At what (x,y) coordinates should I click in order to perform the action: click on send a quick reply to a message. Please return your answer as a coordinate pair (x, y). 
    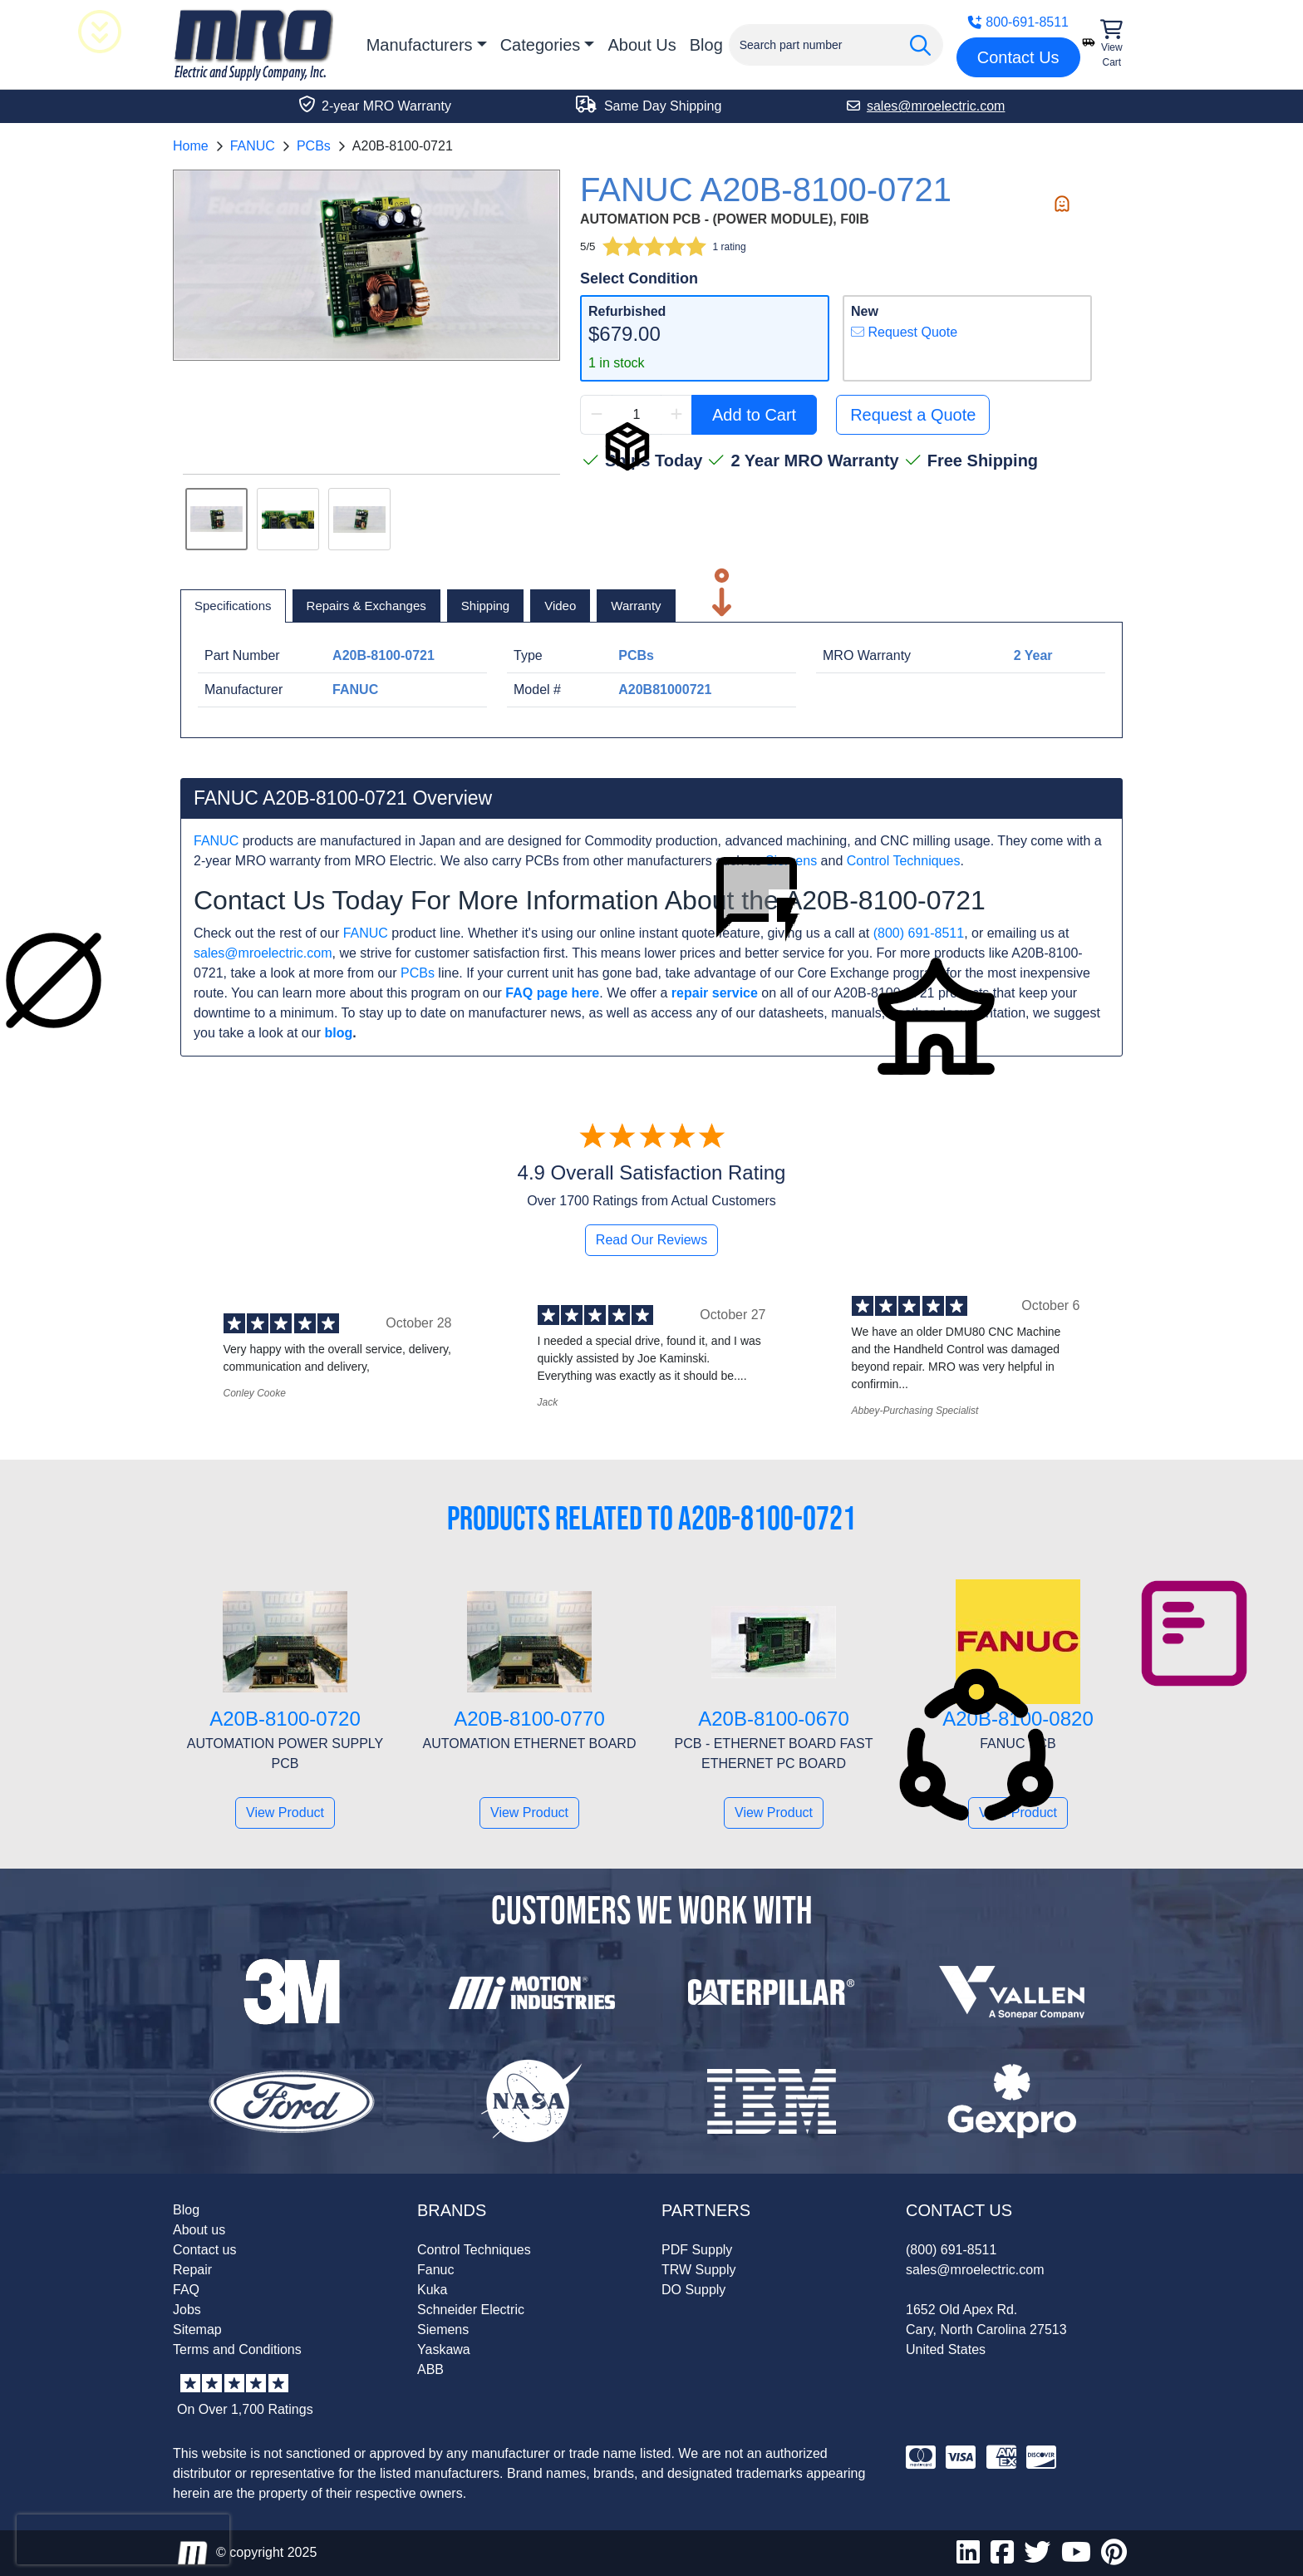
    Looking at the image, I should click on (756, 897).